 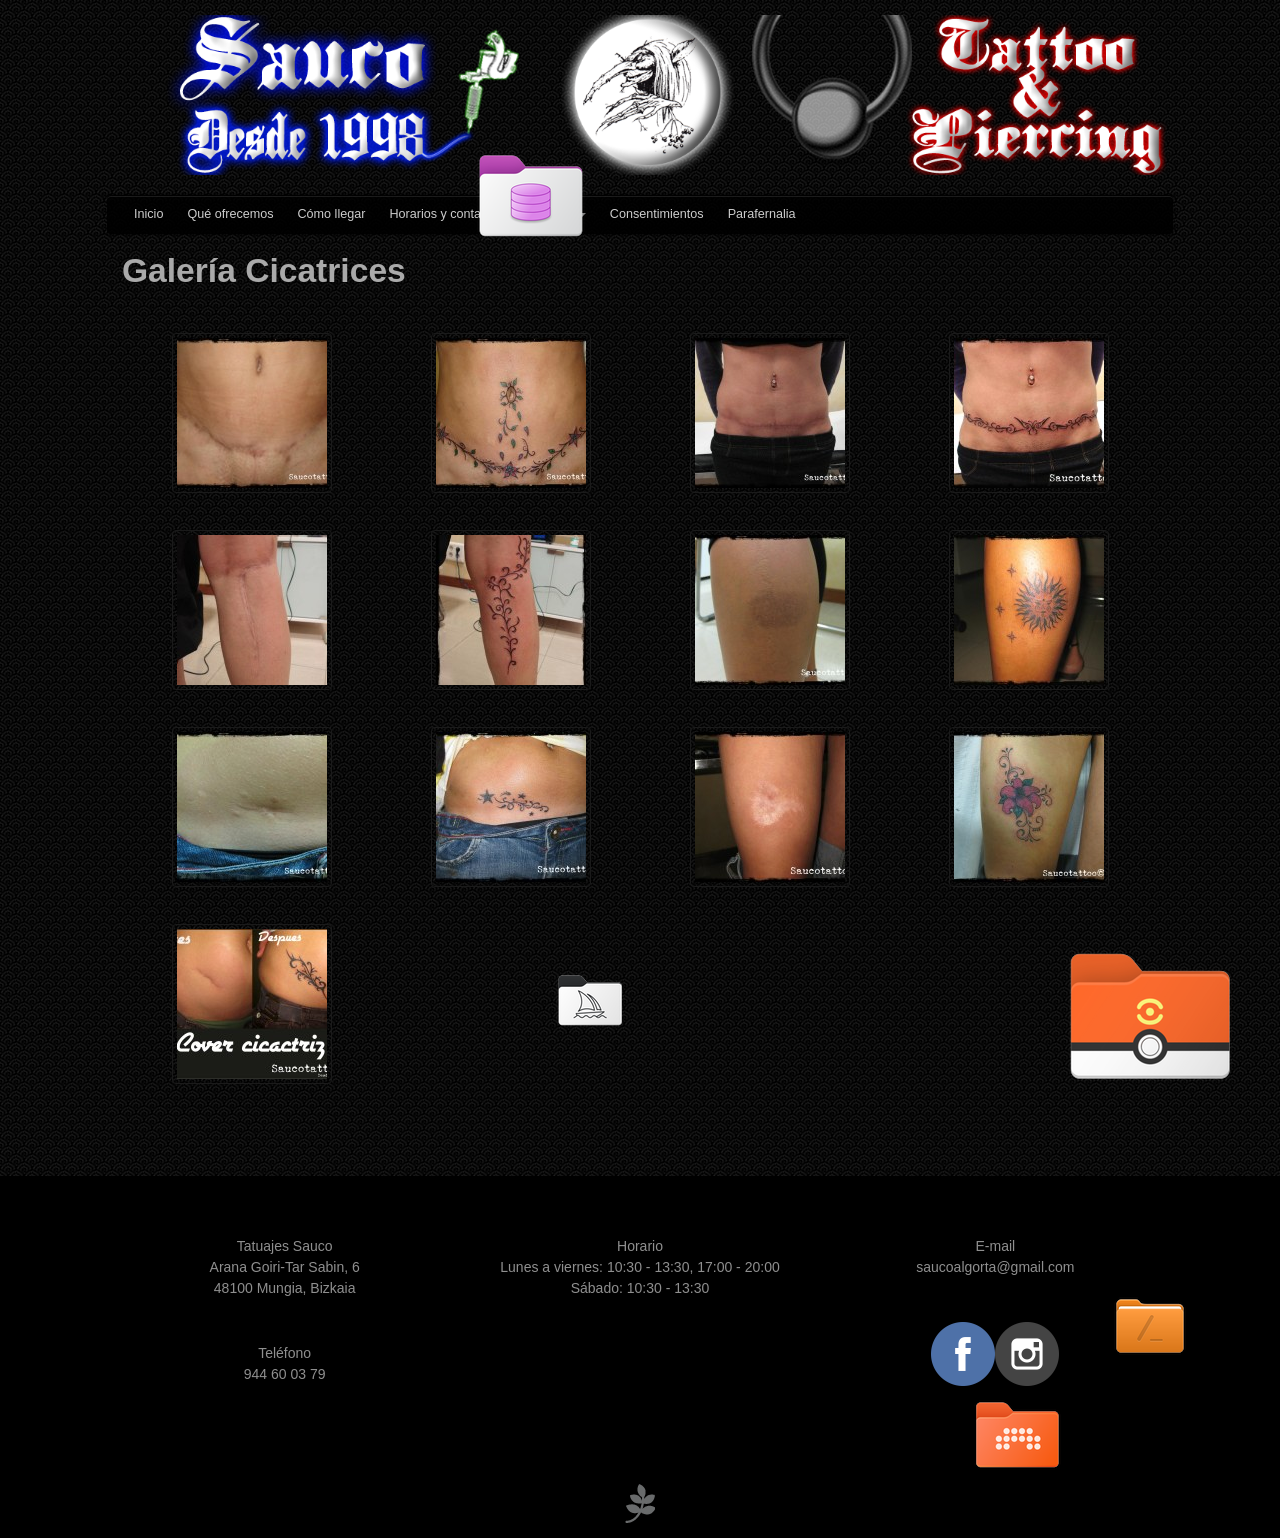 What do you see at coordinates (1149, 1020) in the screenshot?
I see `folder containing pokémon-related files or games` at bounding box center [1149, 1020].